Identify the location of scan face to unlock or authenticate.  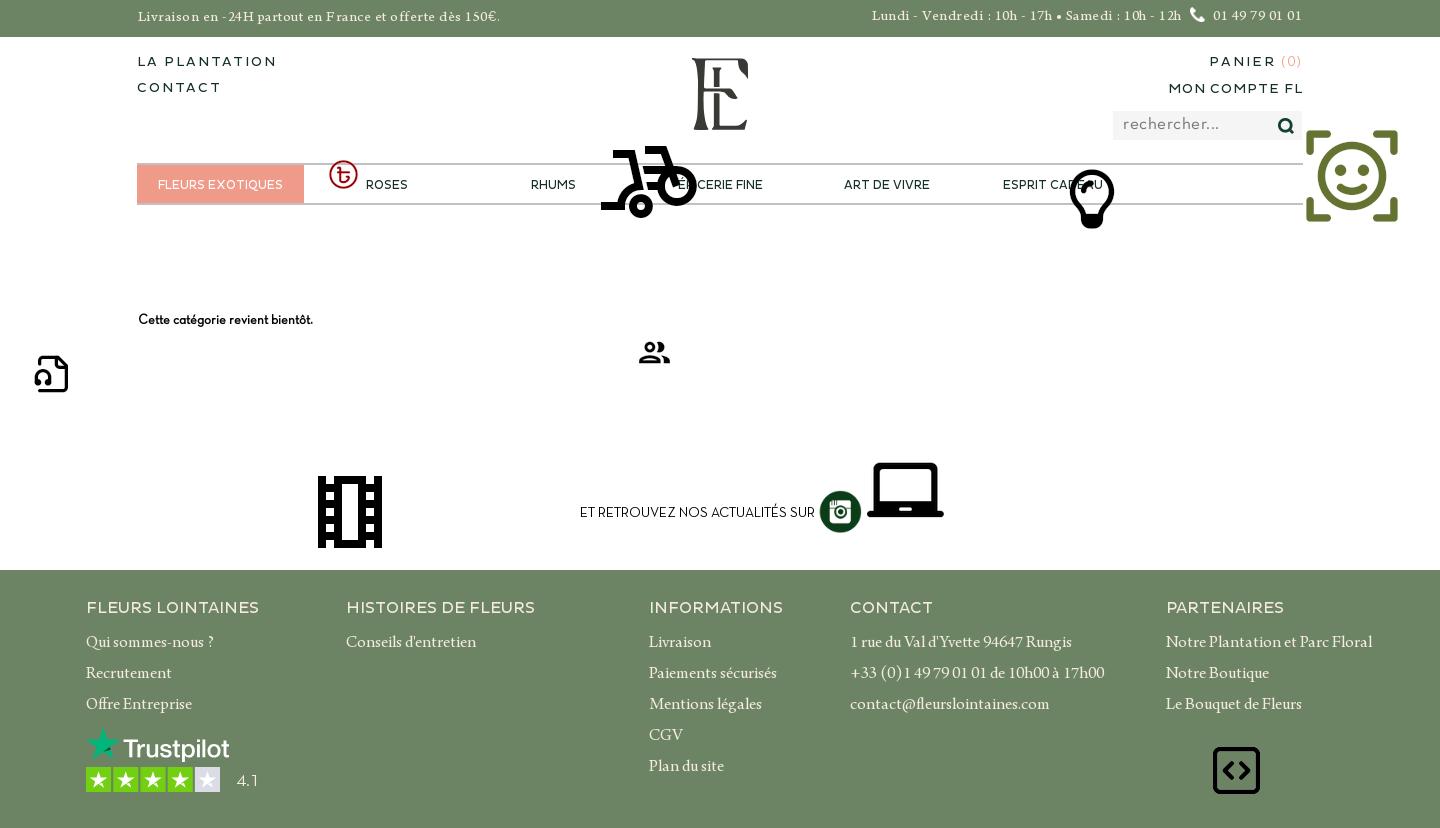
(1352, 176).